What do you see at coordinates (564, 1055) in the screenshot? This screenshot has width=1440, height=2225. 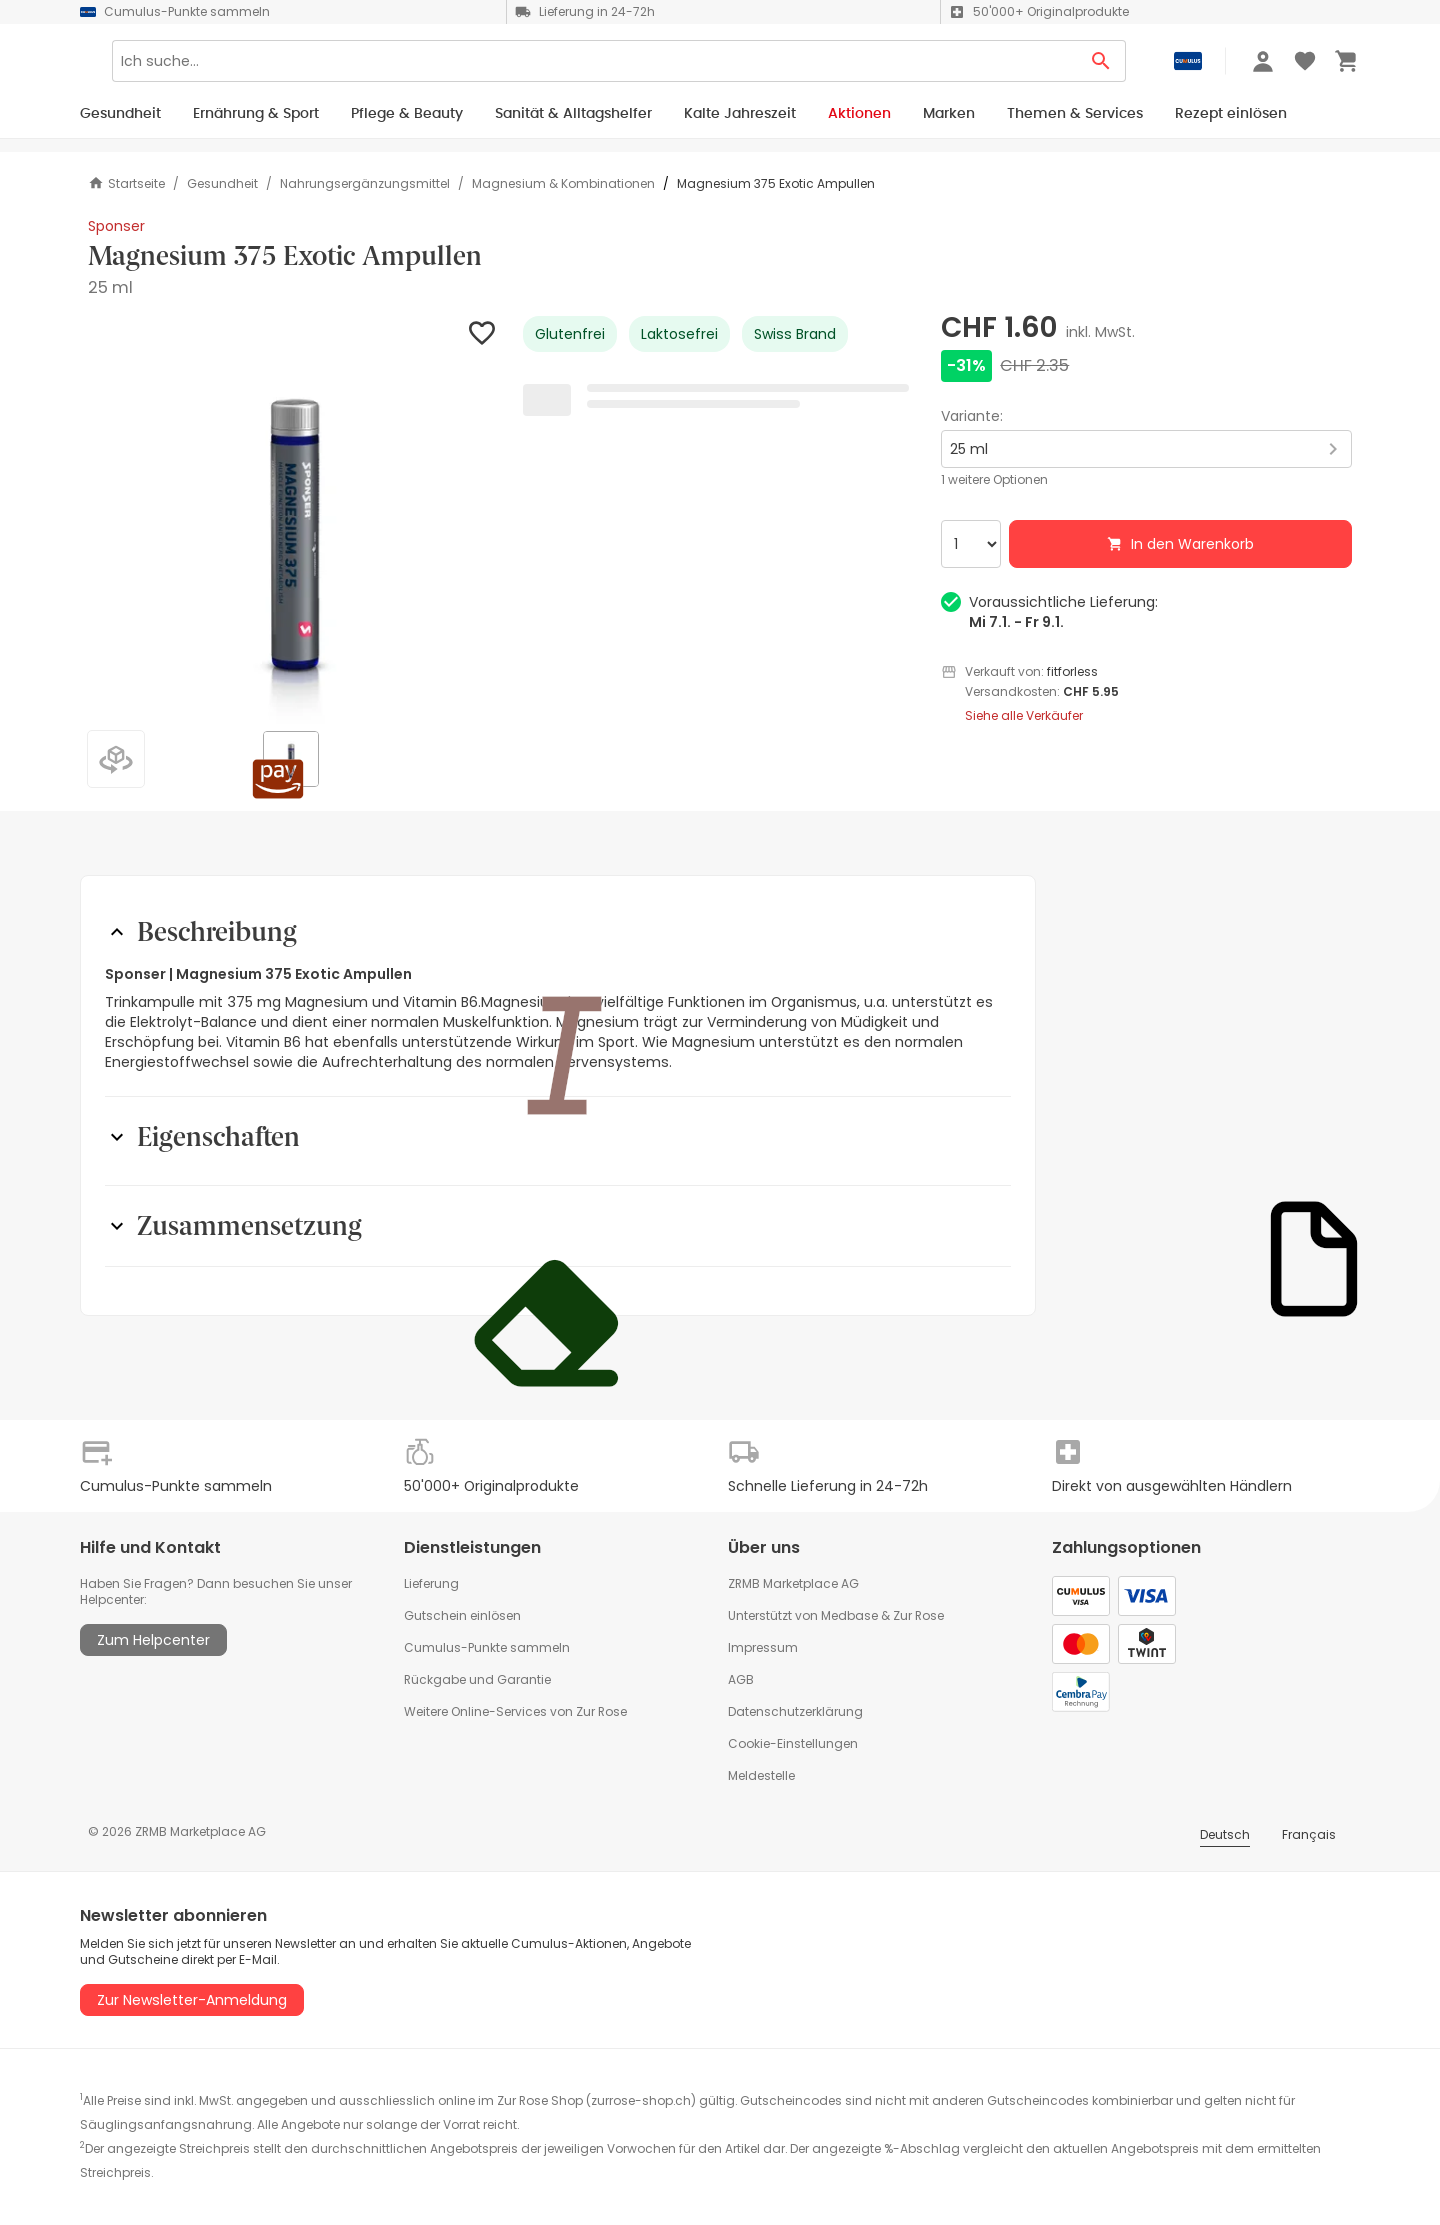 I see `apply italic formatting to selected text` at bounding box center [564, 1055].